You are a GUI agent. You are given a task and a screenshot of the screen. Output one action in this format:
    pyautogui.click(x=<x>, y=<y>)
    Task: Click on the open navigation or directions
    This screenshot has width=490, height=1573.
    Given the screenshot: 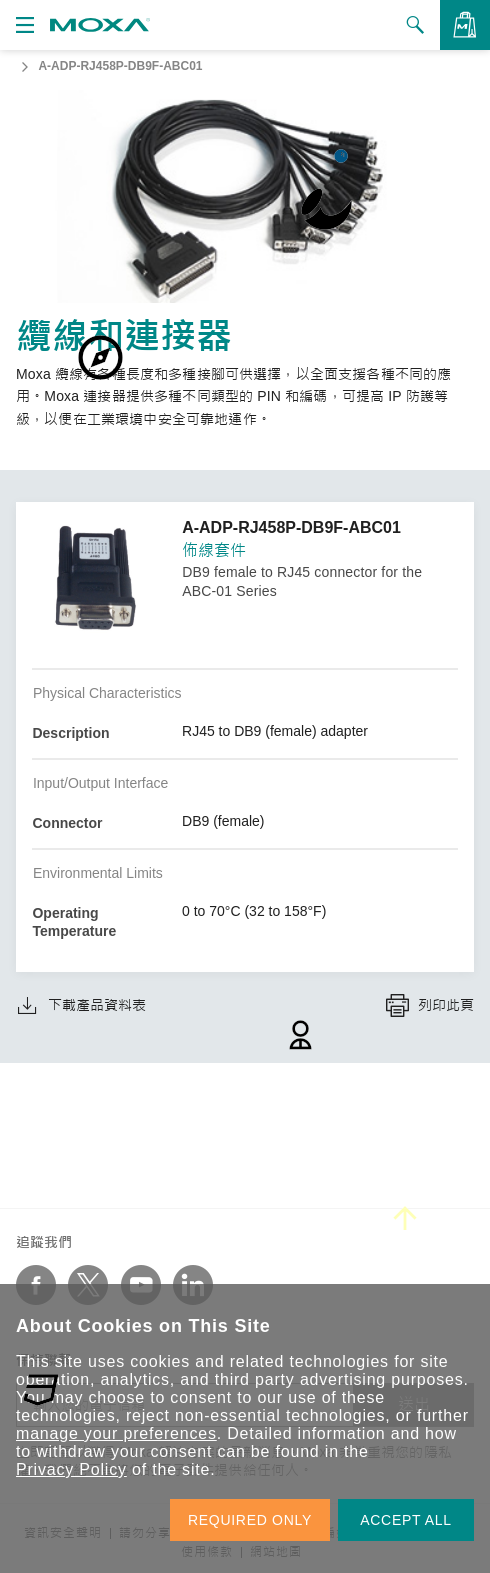 What is the action you would take?
    pyautogui.click(x=100, y=357)
    